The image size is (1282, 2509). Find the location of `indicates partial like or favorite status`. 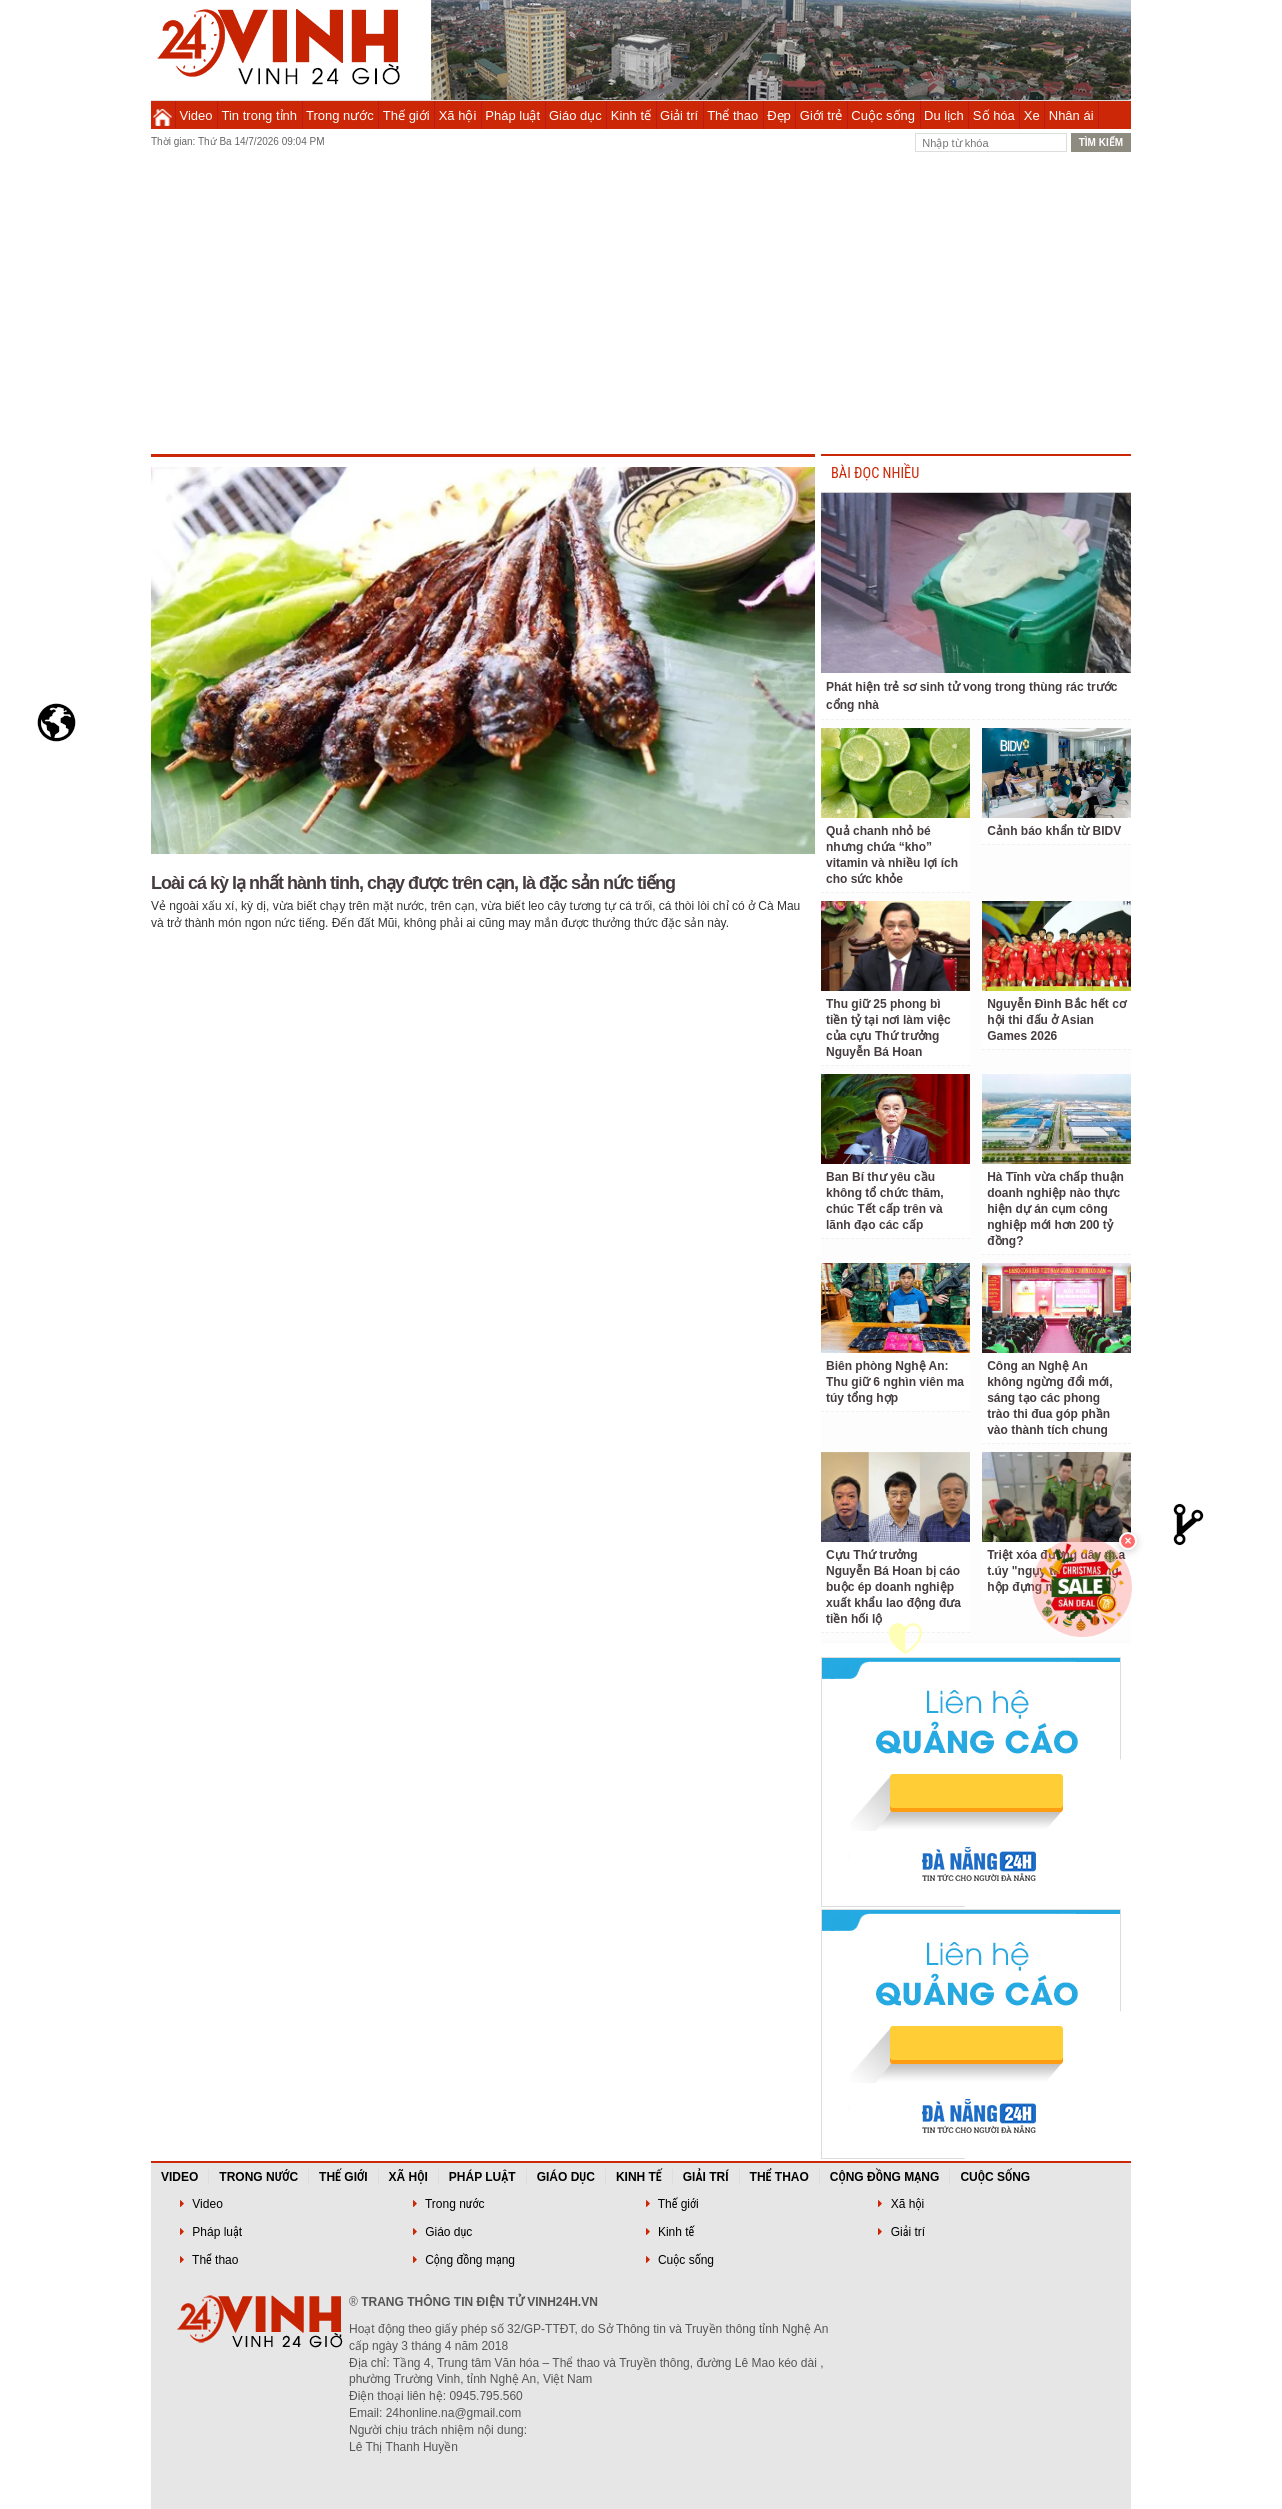

indicates partial like or favorite status is located at coordinates (905, 1638).